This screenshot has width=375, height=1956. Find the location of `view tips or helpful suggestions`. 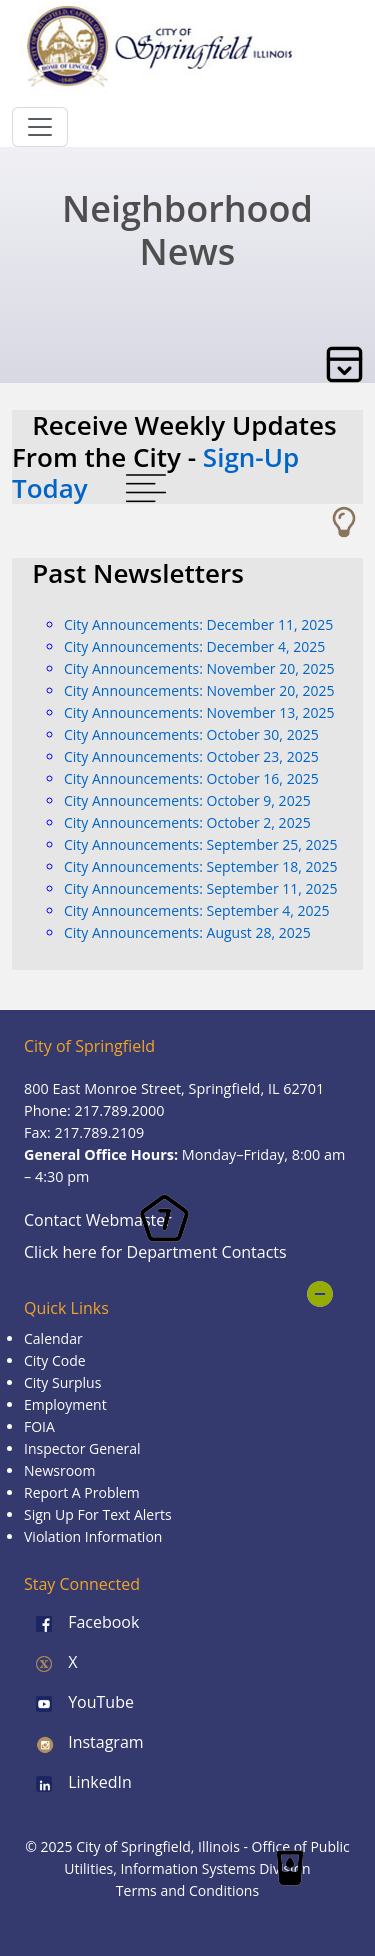

view tips or helpful suggestions is located at coordinates (344, 522).